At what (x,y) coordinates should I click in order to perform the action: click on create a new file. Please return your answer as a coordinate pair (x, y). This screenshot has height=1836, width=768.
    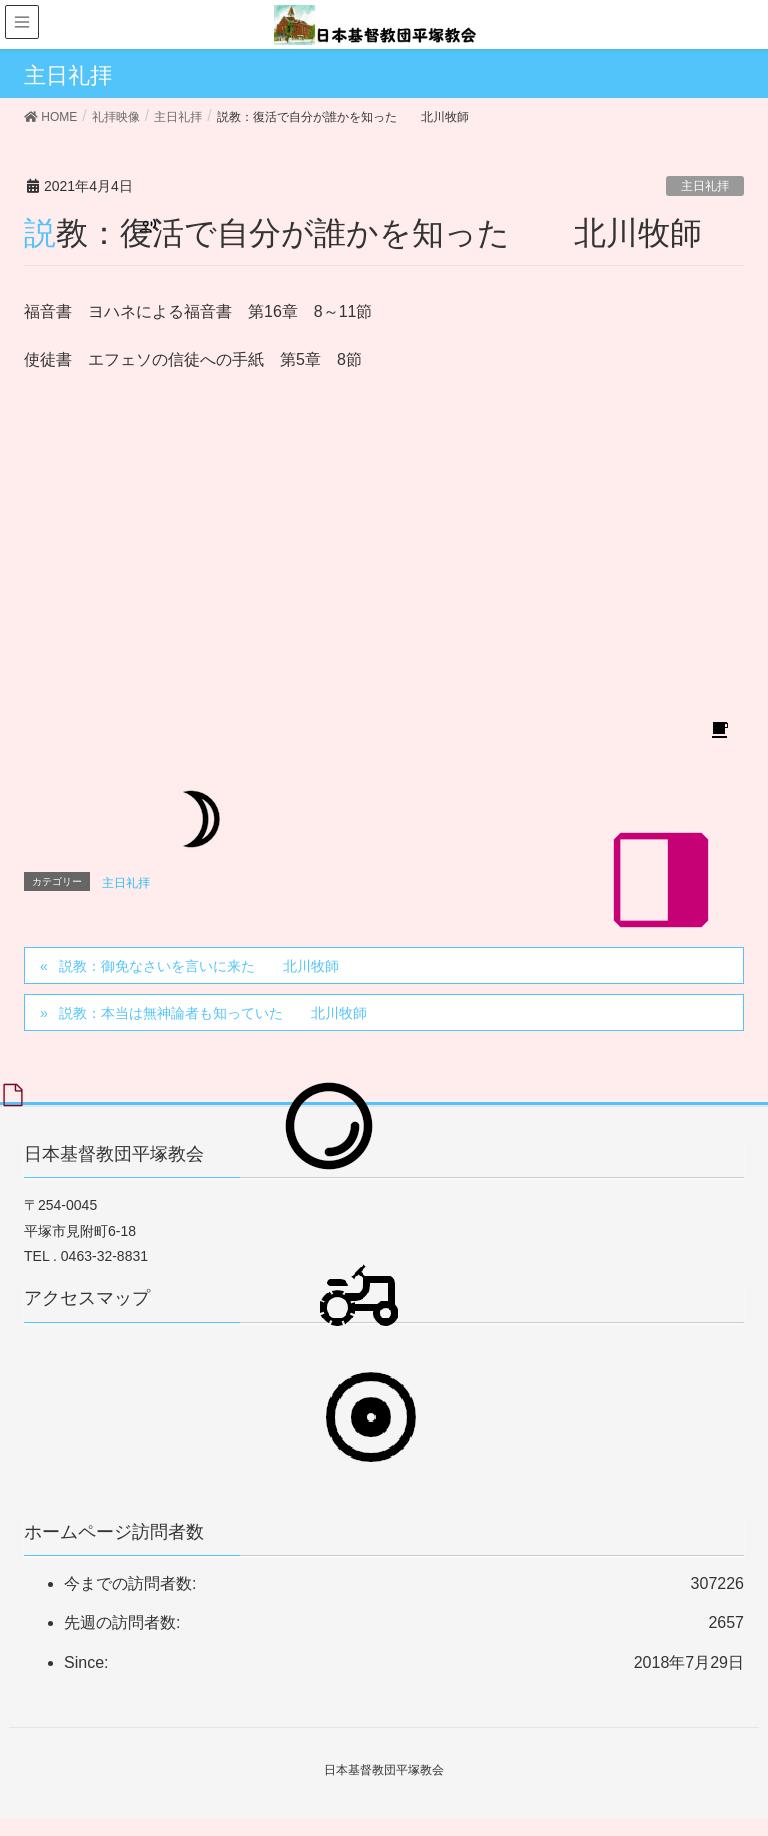
    Looking at the image, I should click on (13, 1095).